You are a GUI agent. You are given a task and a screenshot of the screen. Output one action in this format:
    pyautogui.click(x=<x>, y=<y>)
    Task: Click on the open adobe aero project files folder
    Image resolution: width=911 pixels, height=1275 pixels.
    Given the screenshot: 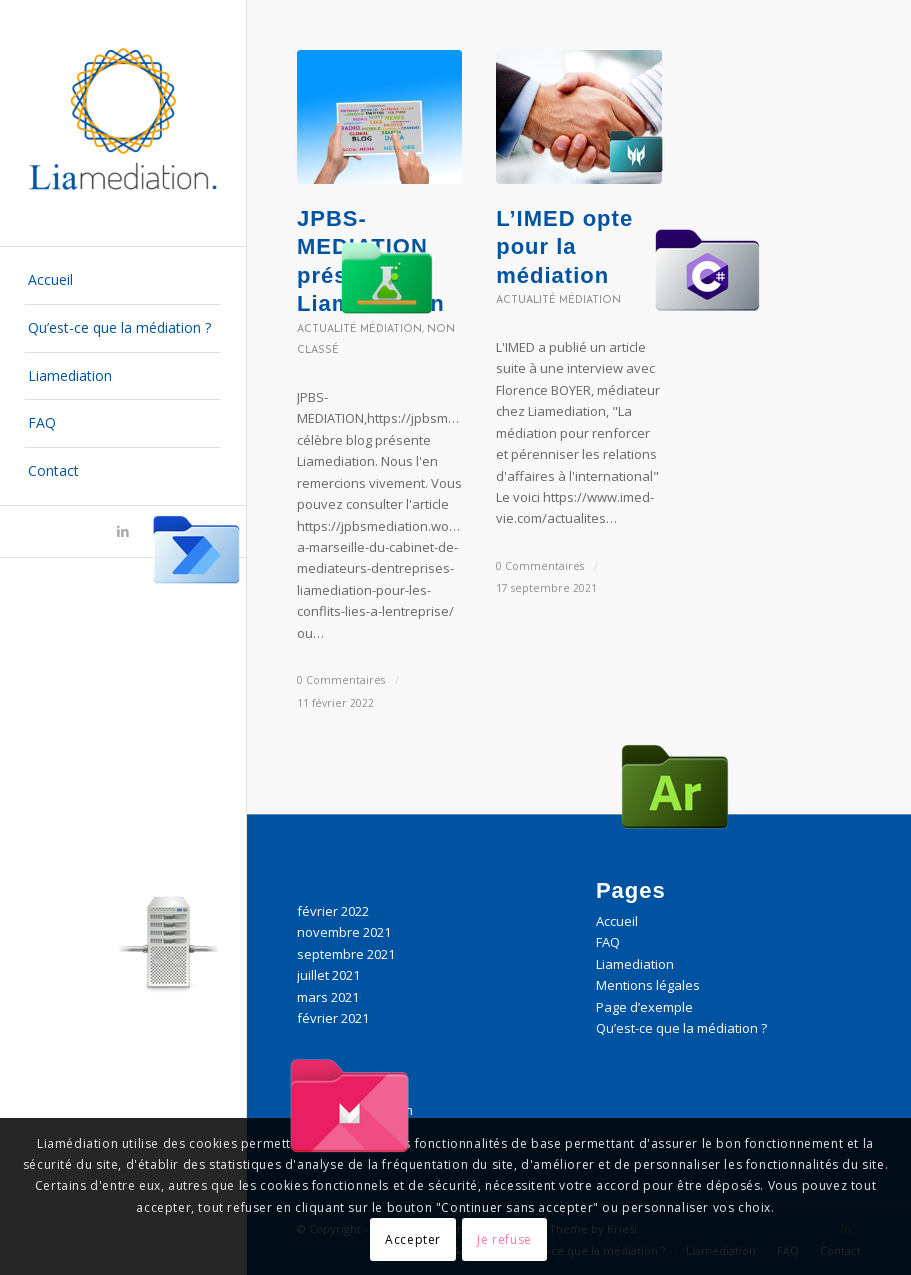 What is the action you would take?
    pyautogui.click(x=674, y=789)
    